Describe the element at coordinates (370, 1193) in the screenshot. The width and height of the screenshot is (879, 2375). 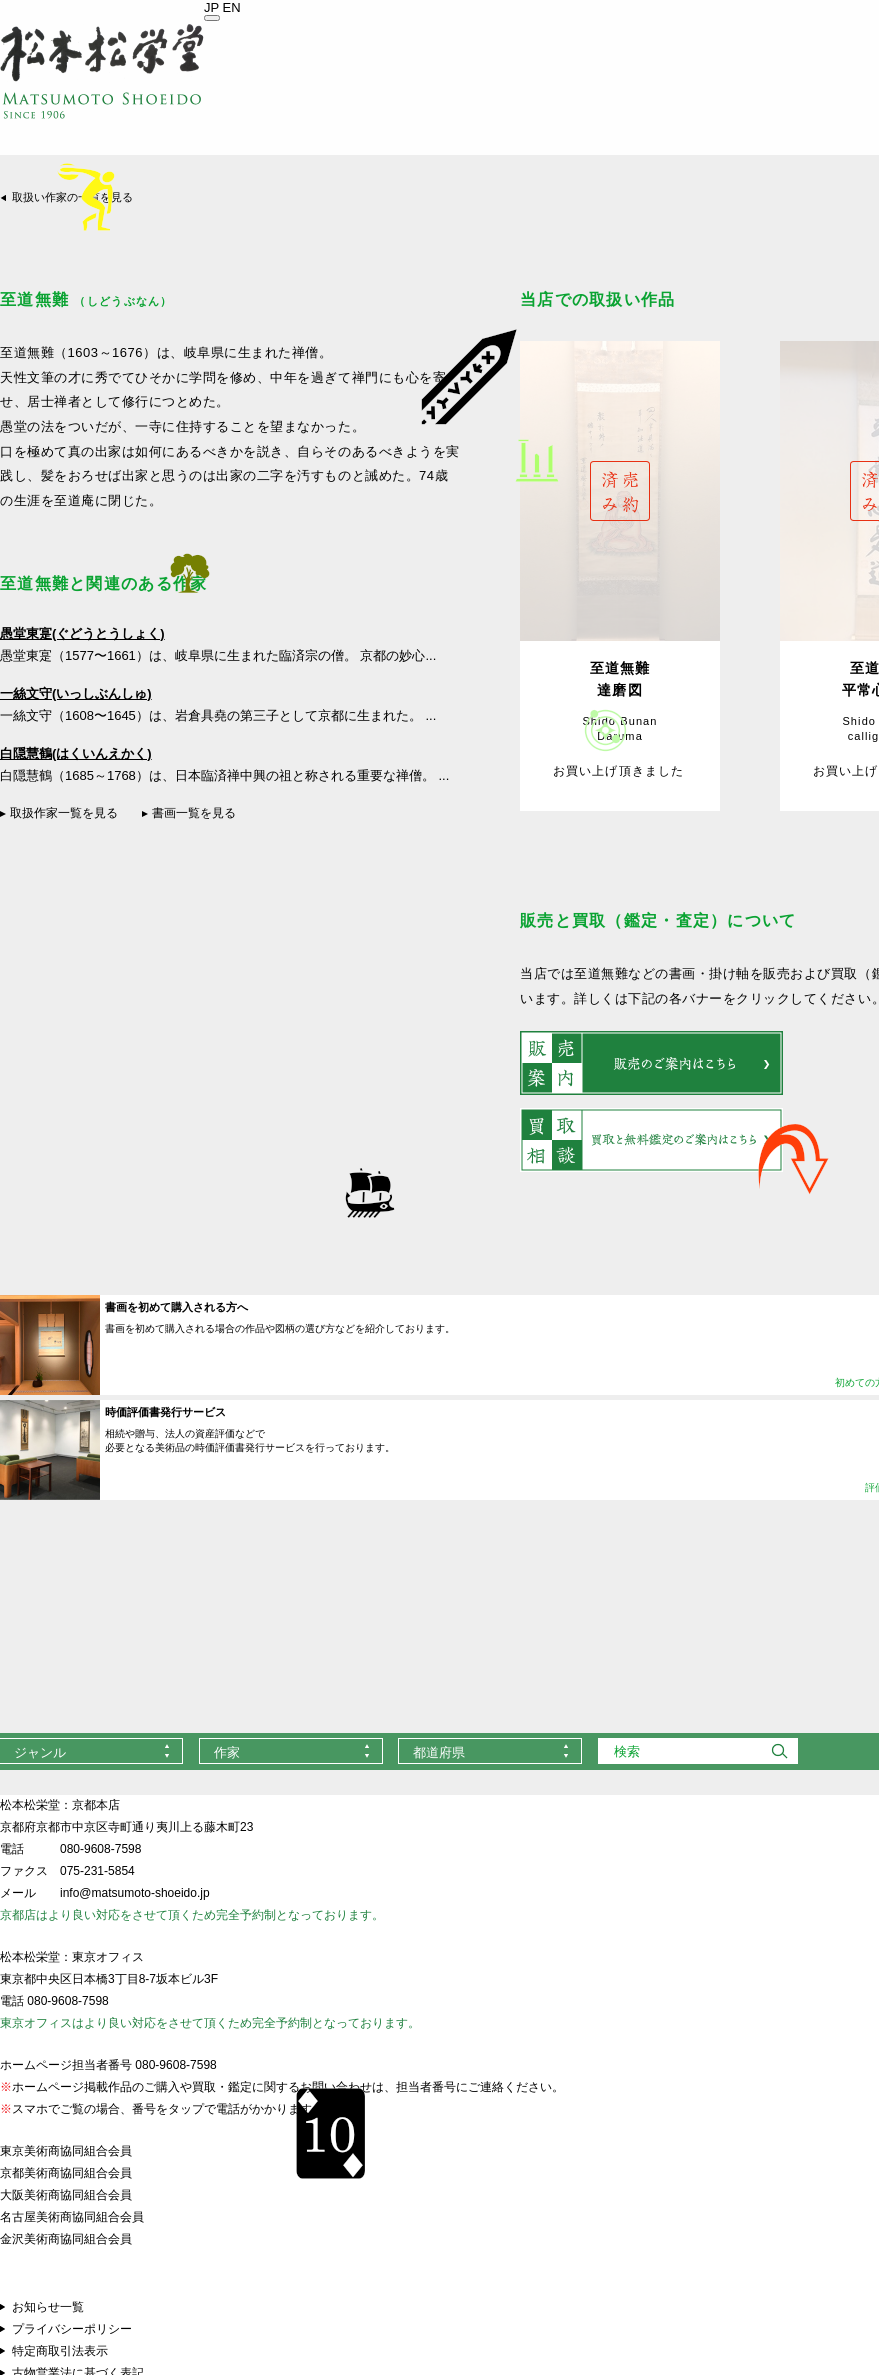
I see `select ancient naval unit in strategy game` at that location.